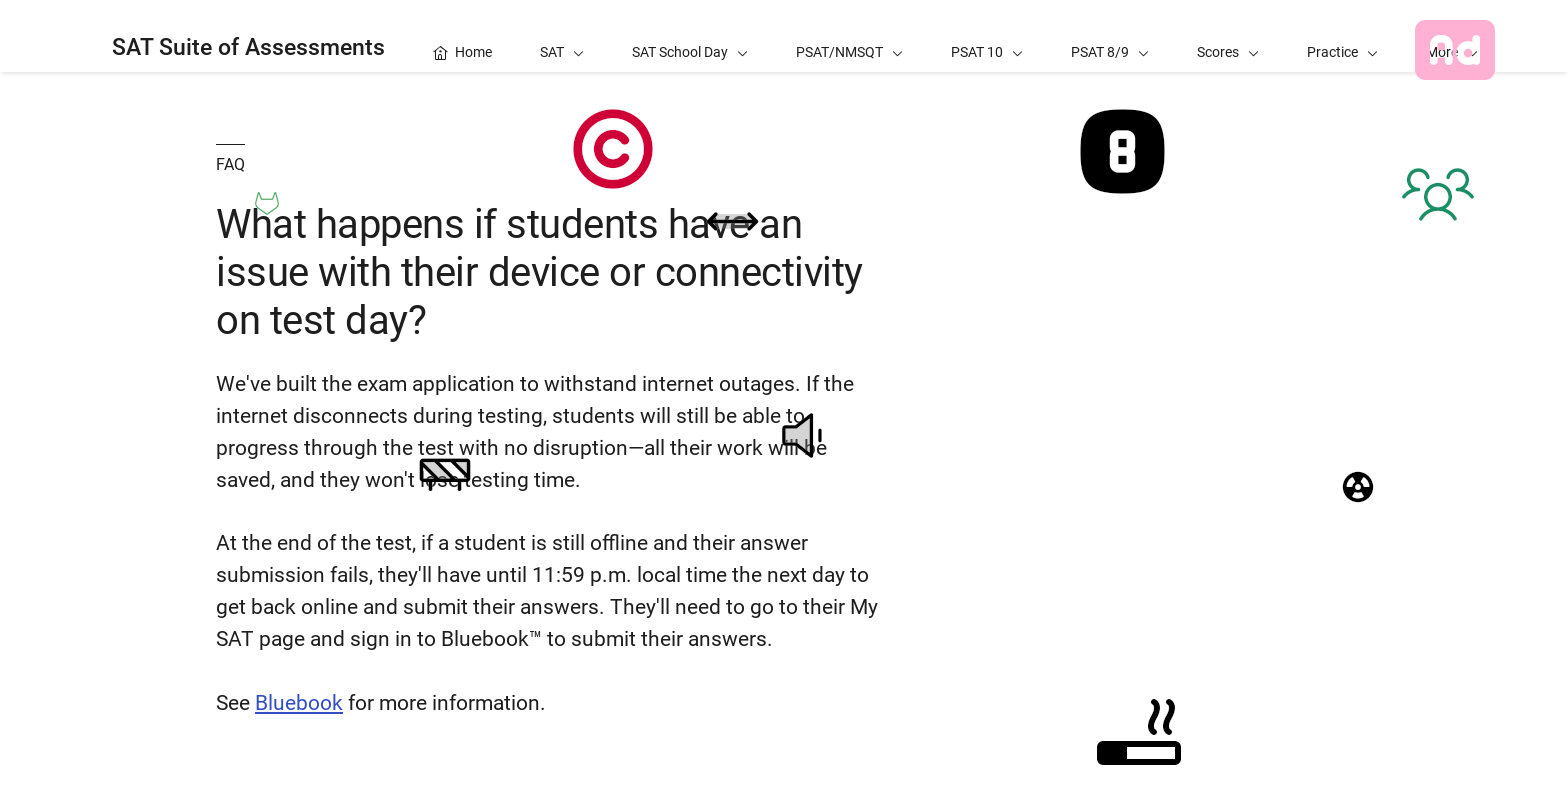  What do you see at coordinates (1438, 192) in the screenshot?
I see `view group or team members` at bounding box center [1438, 192].